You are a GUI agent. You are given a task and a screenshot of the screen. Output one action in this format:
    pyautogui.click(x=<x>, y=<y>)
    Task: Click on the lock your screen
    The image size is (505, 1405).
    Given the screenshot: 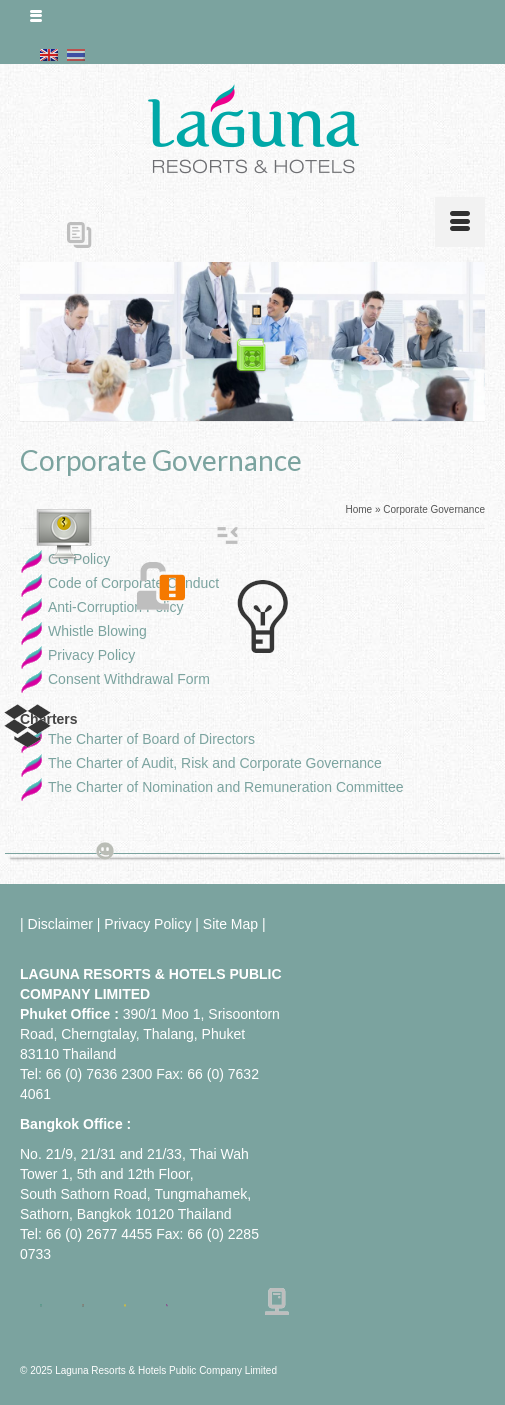 What is the action you would take?
    pyautogui.click(x=64, y=533)
    